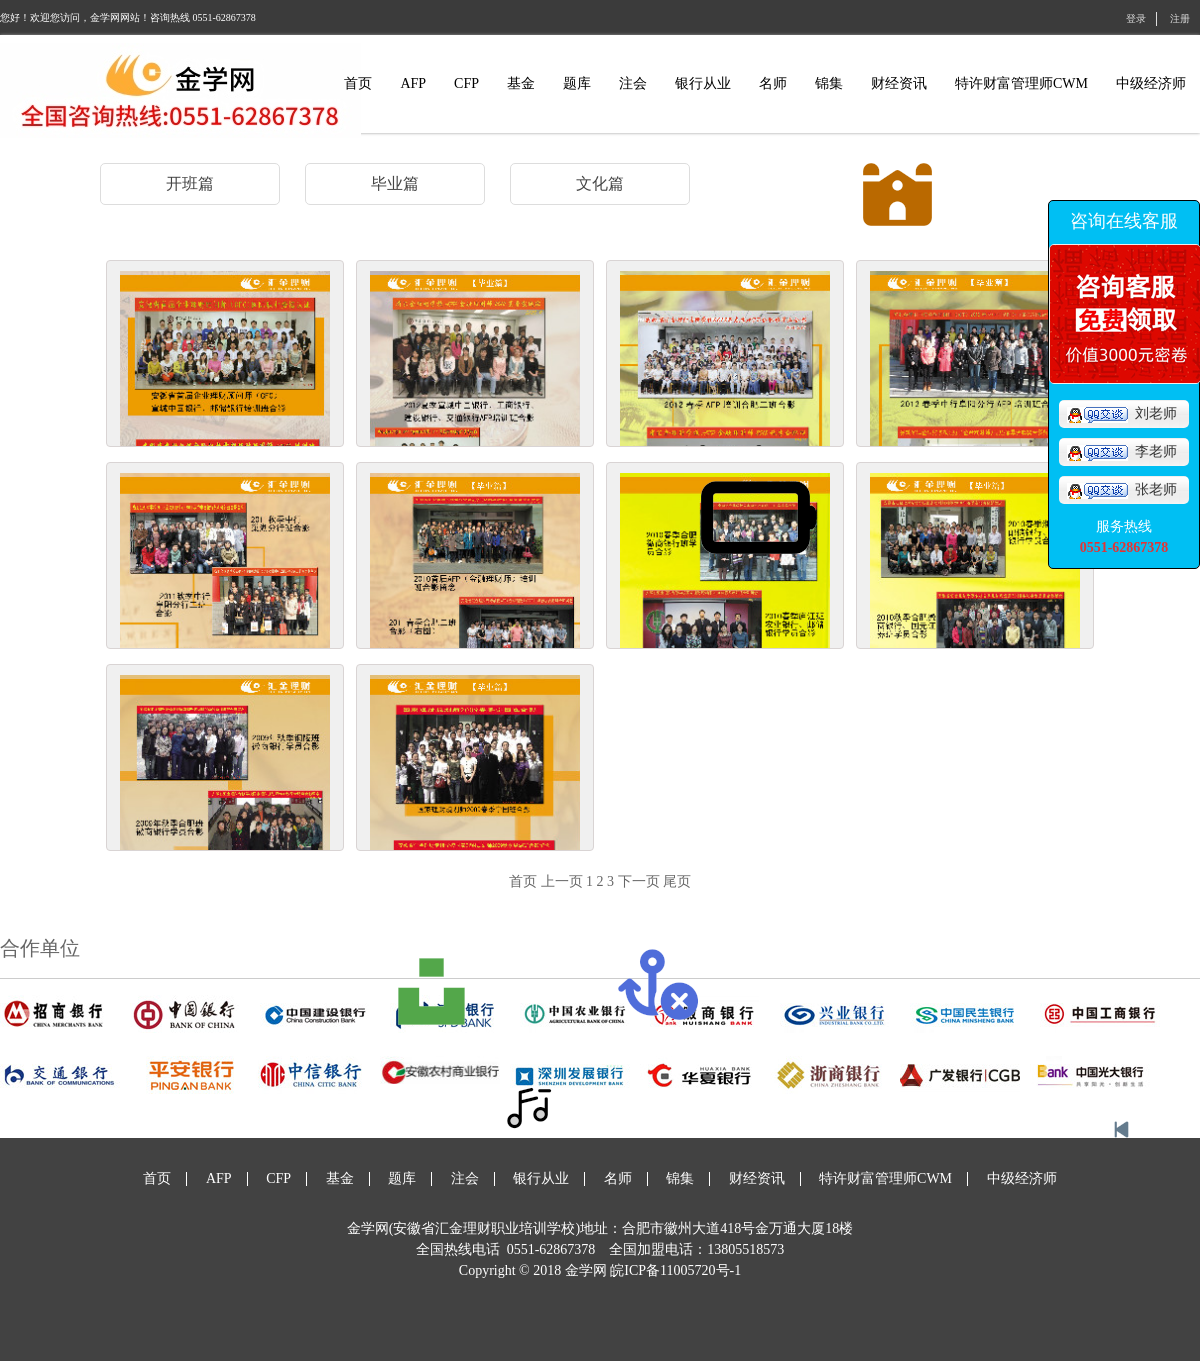 This screenshot has height=1361, width=1200. Describe the element at coordinates (530, 1107) in the screenshot. I see `remove a song from playlist` at that location.